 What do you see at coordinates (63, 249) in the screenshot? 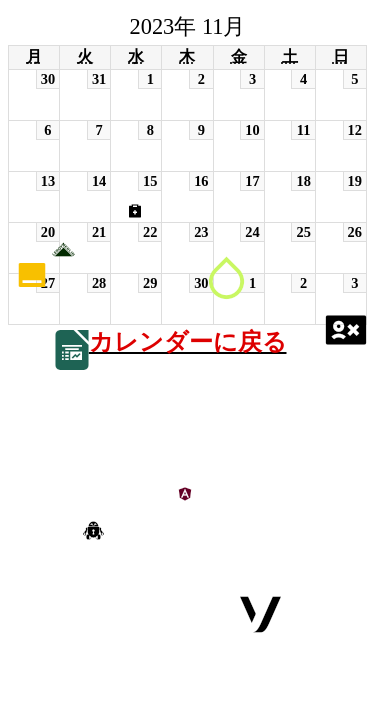
I see `visit the Leroy Merlin website or app` at bounding box center [63, 249].